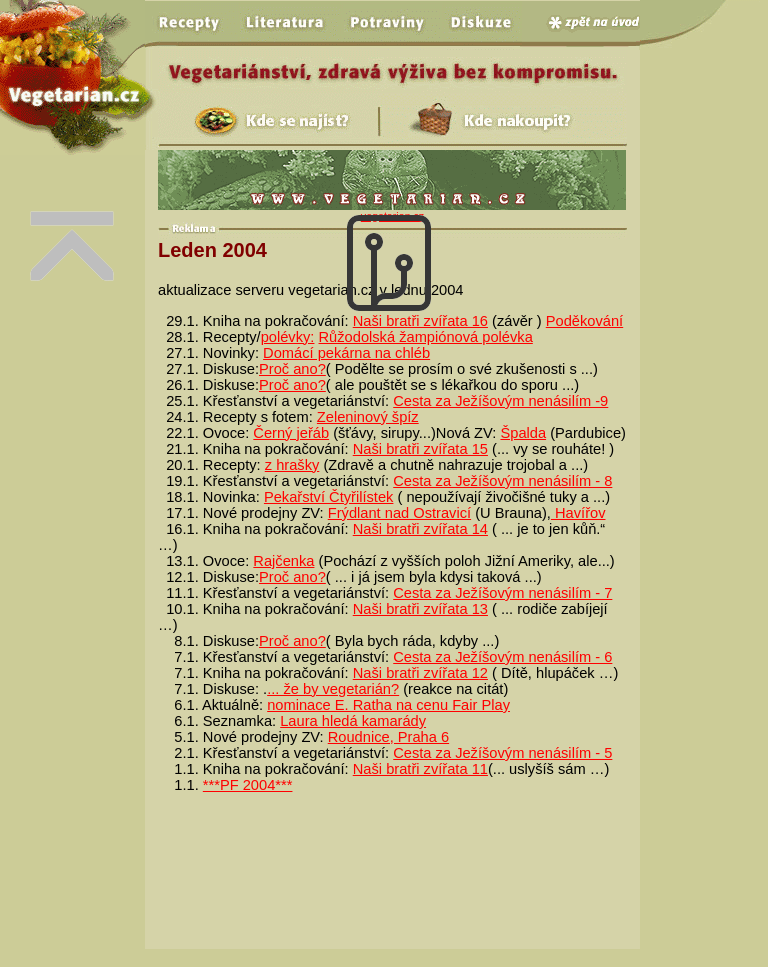  What do you see at coordinates (389, 263) in the screenshot?
I see `open gitg version control application` at bounding box center [389, 263].